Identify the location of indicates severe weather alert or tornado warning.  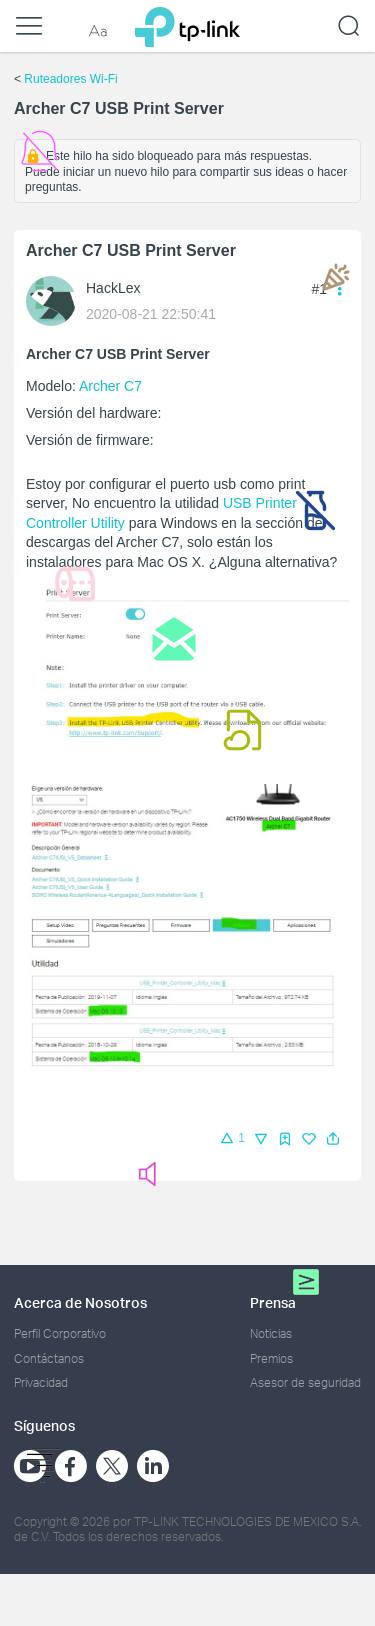
(44, 1464).